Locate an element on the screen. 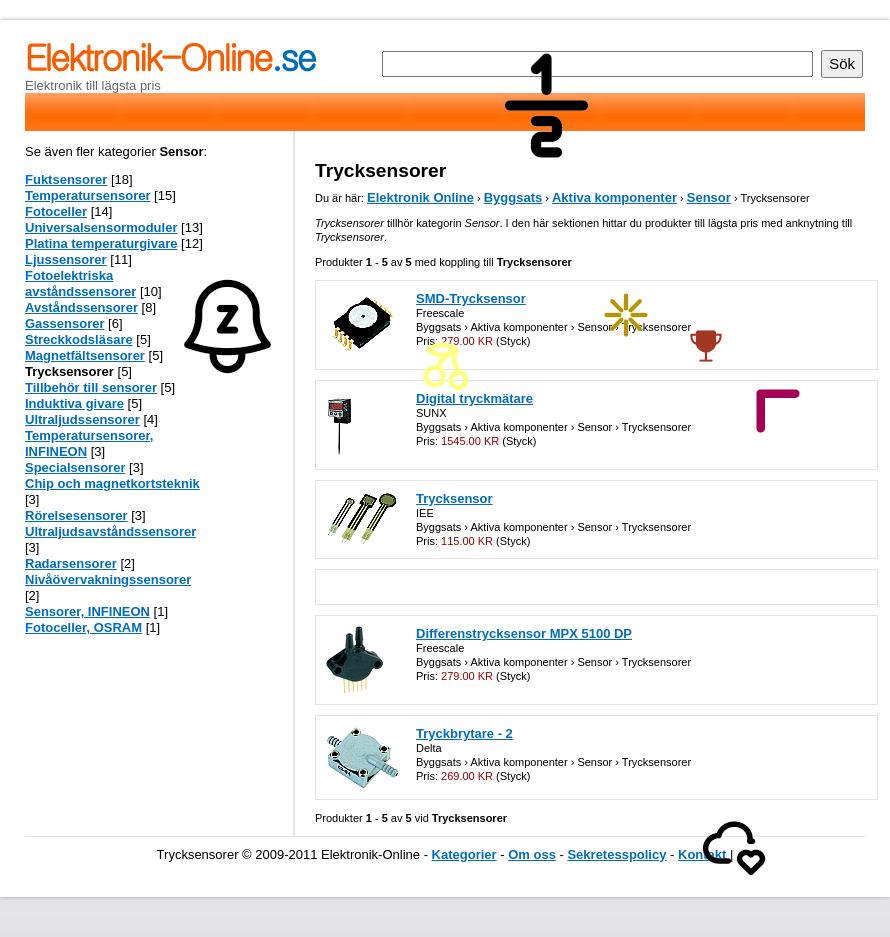  indicates fruit or produce category is located at coordinates (446, 365).